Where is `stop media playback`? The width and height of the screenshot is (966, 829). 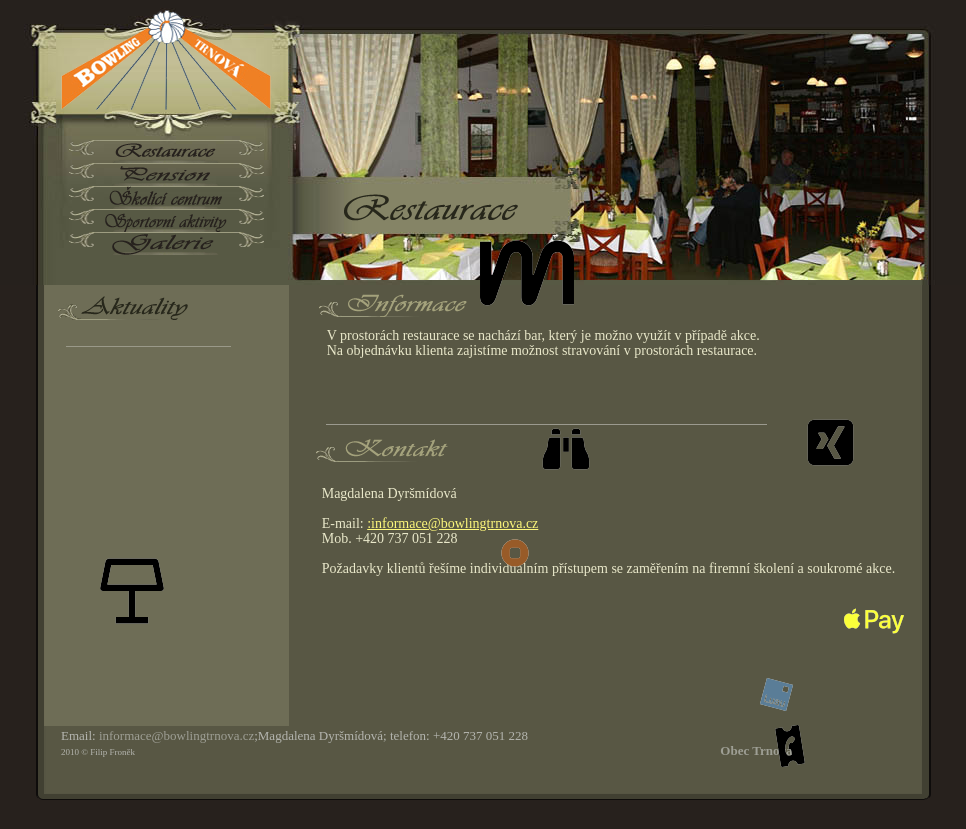 stop media playback is located at coordinates (515, 553).